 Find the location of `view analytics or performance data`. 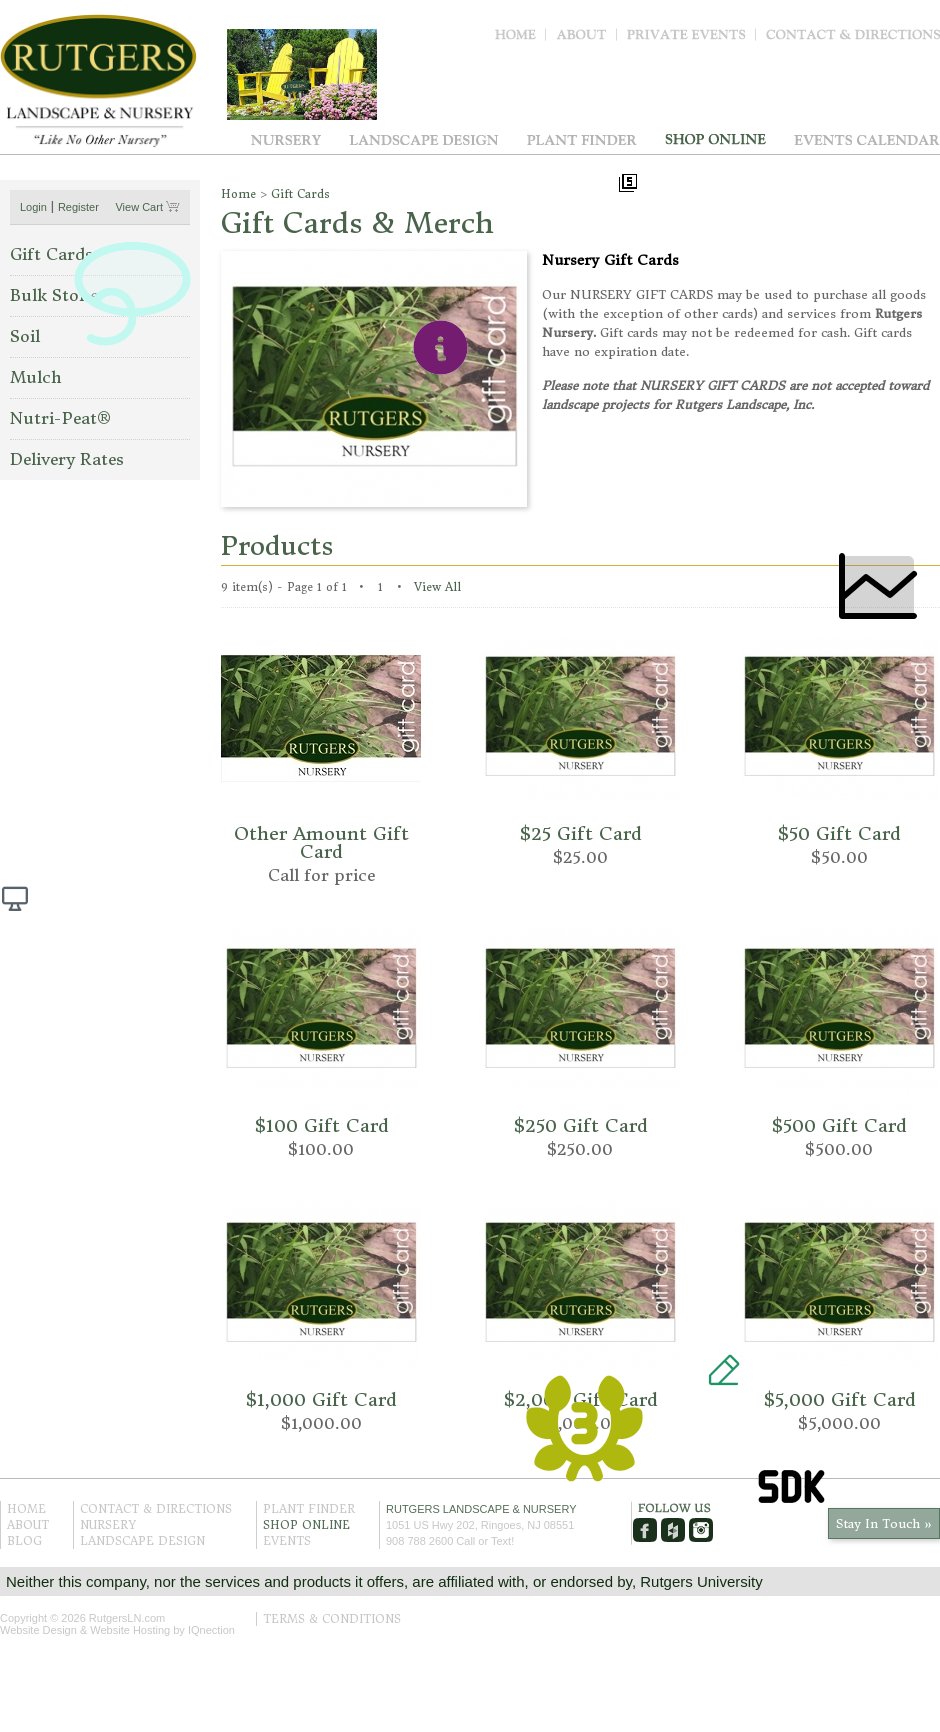

view analytics or performance data is located at coordinates (878, 586).